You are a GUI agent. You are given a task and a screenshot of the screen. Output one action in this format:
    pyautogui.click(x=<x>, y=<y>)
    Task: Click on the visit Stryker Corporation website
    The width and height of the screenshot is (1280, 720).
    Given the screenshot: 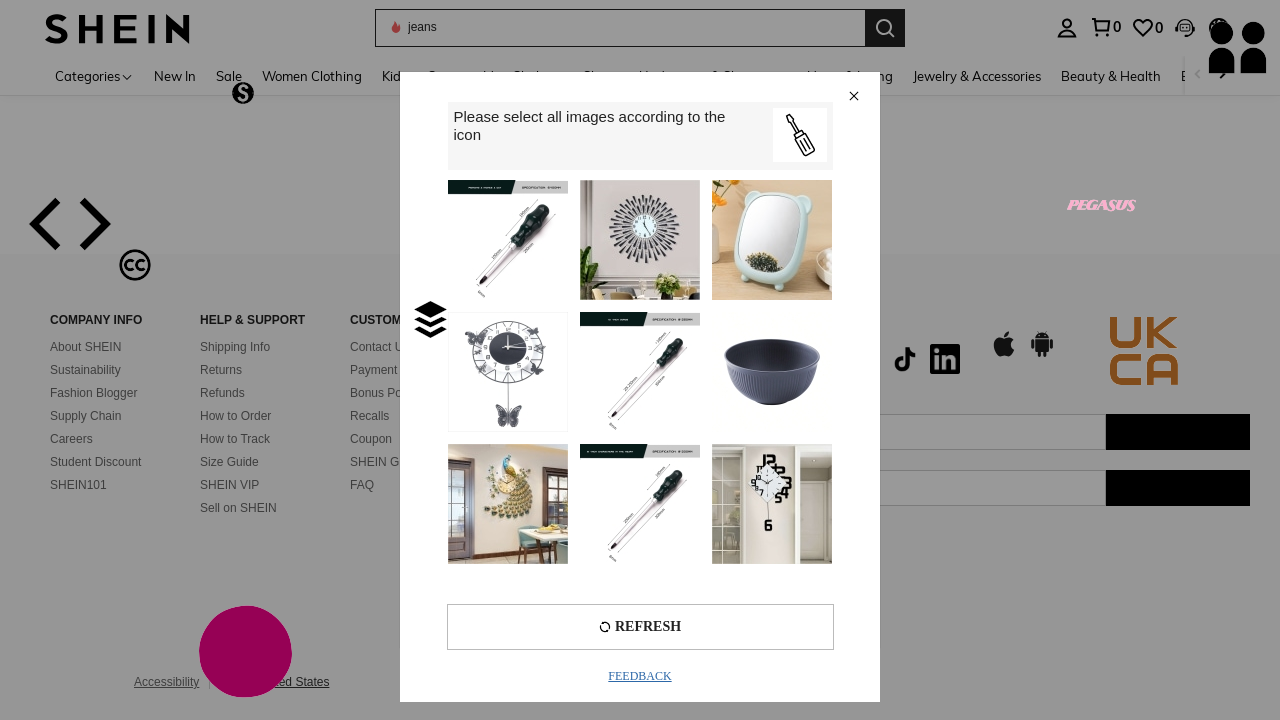 What is the action you would take?
    pyautogui.click(x=243, y=93)
    